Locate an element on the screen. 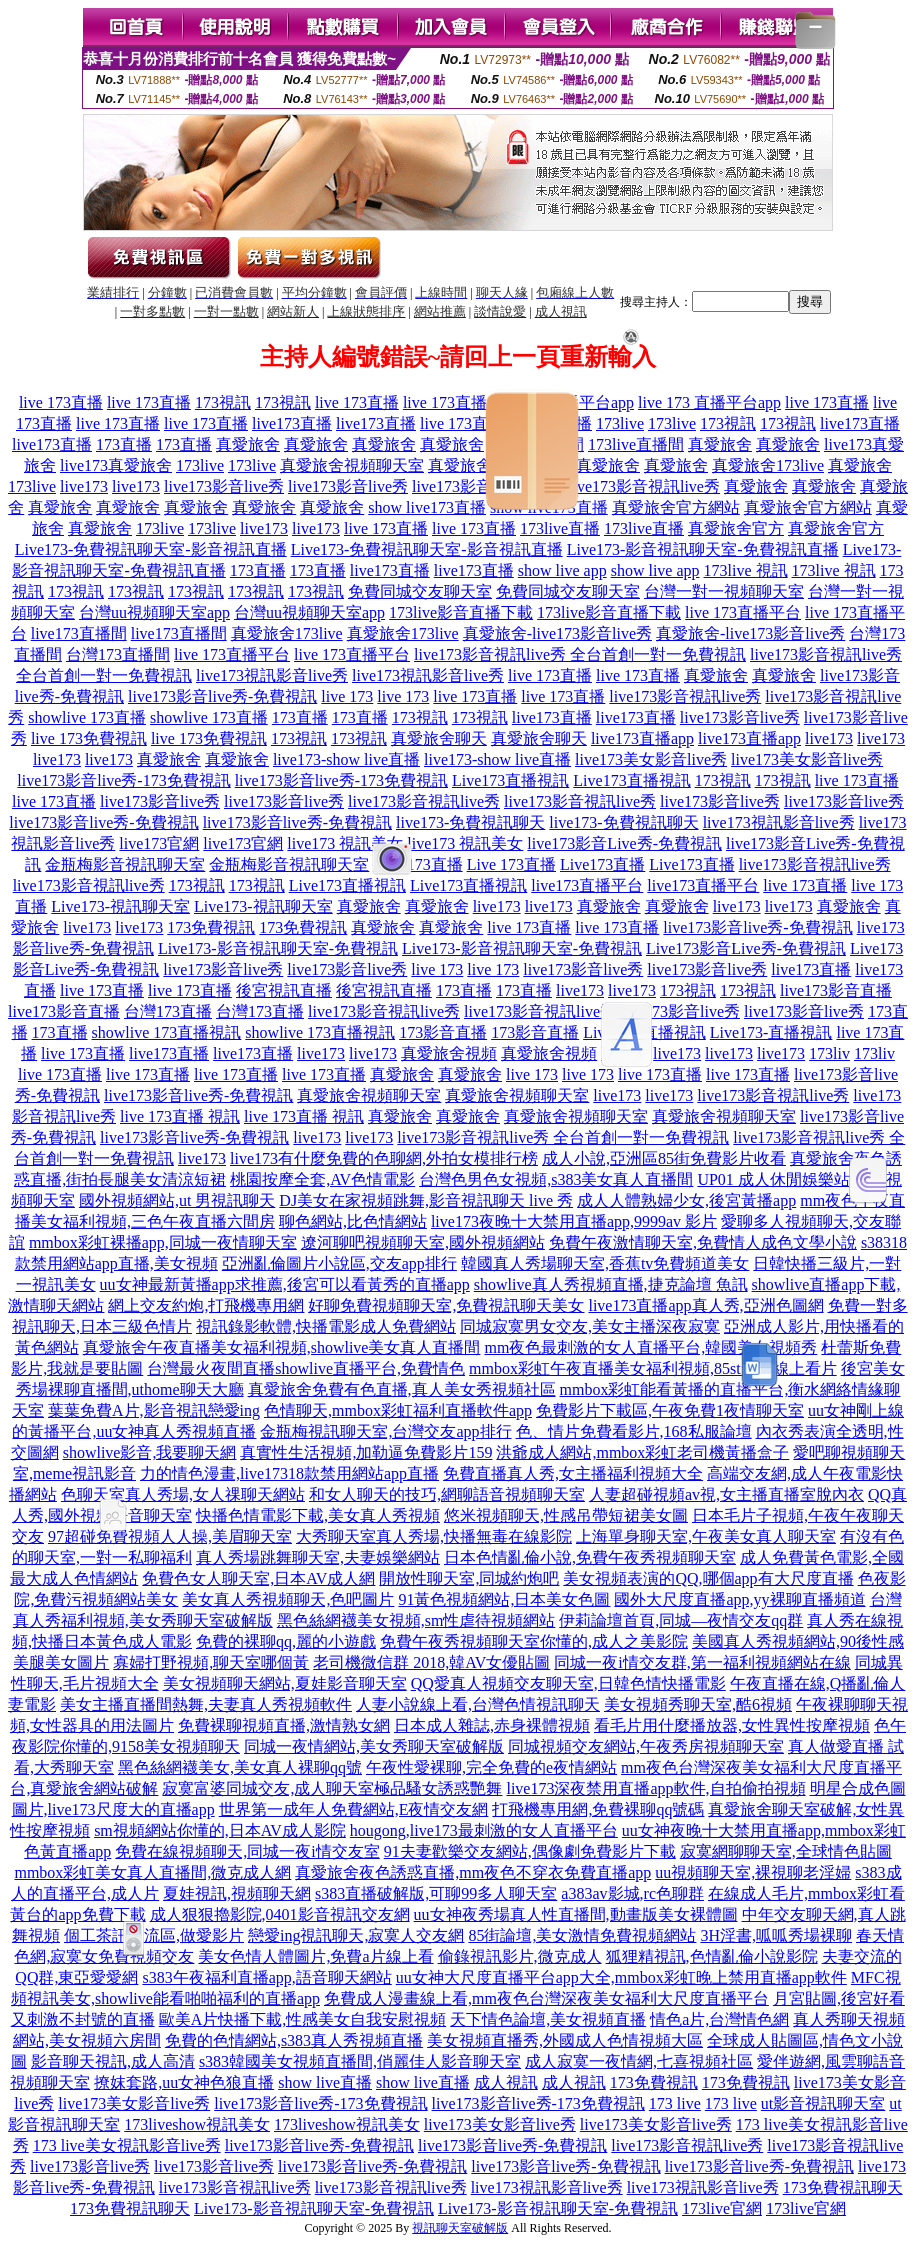  credits or attribution file is located at coordinates (113, 1515).